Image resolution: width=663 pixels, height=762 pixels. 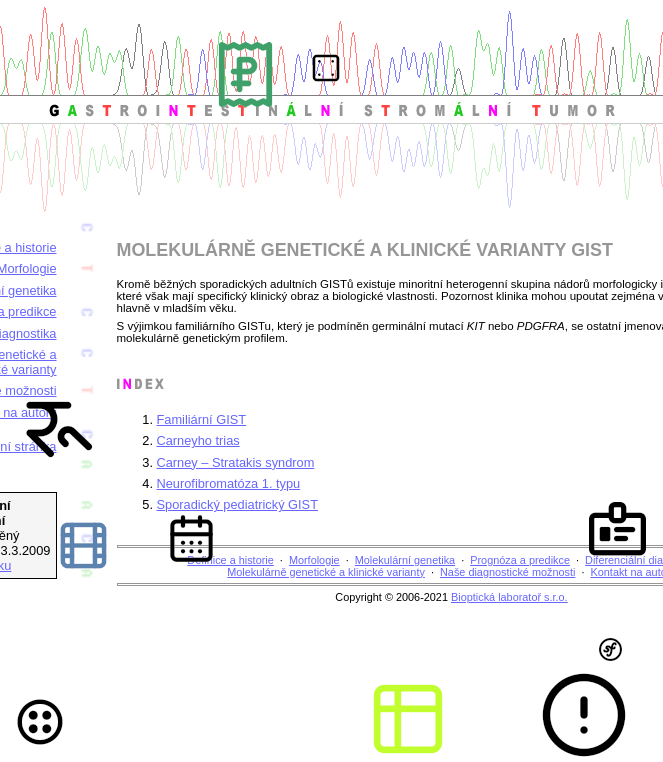 I want to click on access video or movie content, so click(x=83, y=545).